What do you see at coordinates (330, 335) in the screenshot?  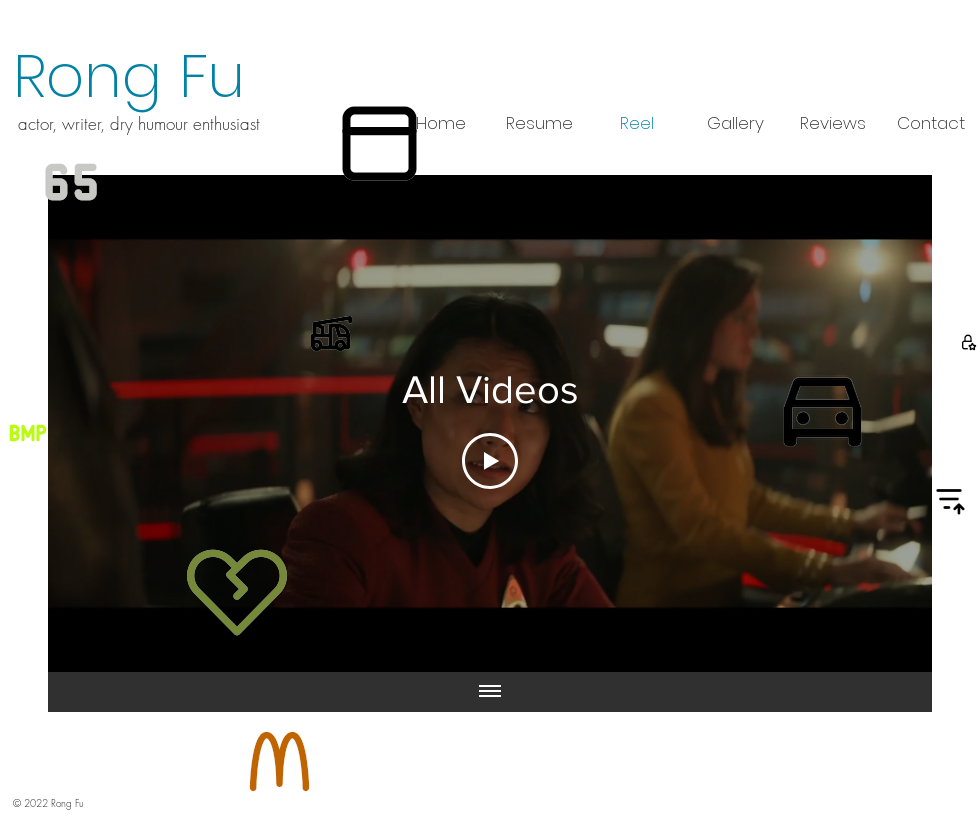 I see `request a tow truck service` at bounding box center [330, 335].